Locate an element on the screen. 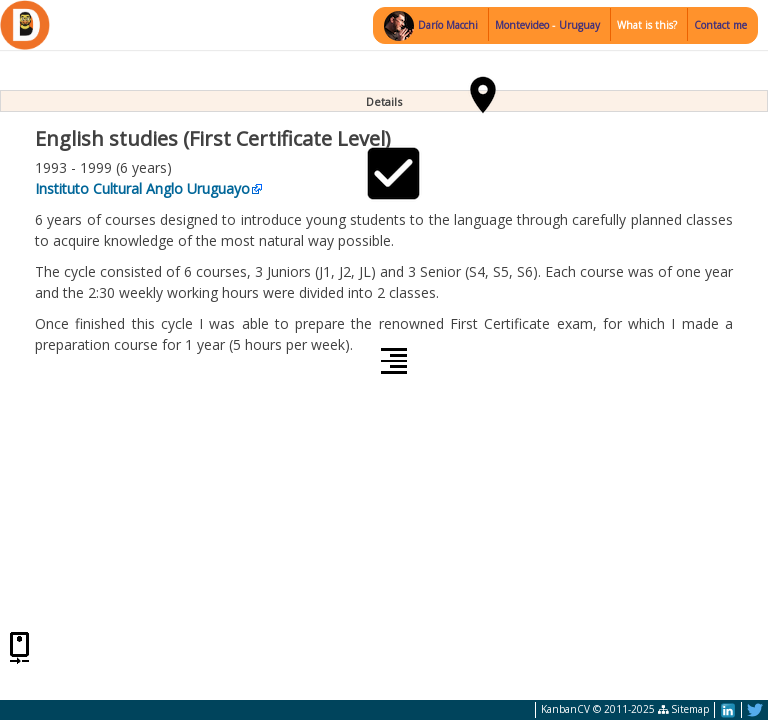 The height and width of the screenshot is (720, 768). view current location on map is located at coordinates (483, 95).